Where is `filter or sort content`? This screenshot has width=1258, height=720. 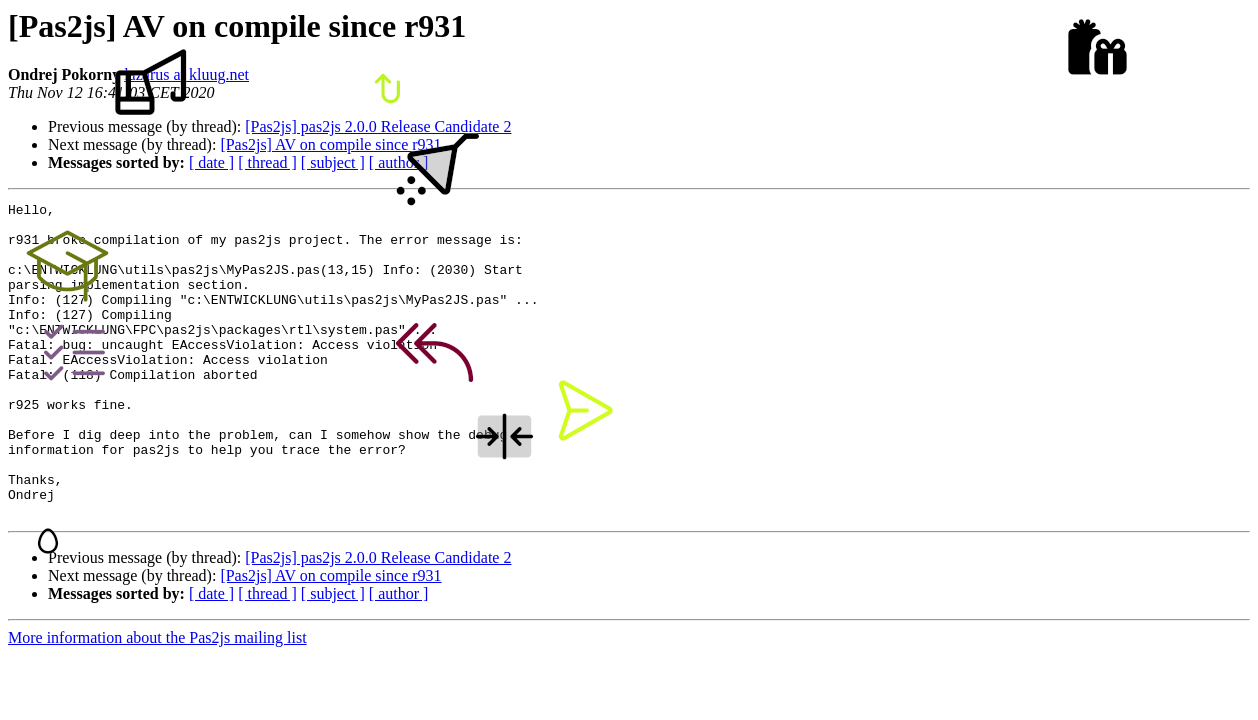 filter or sort content is located at coordinates (436, 165).